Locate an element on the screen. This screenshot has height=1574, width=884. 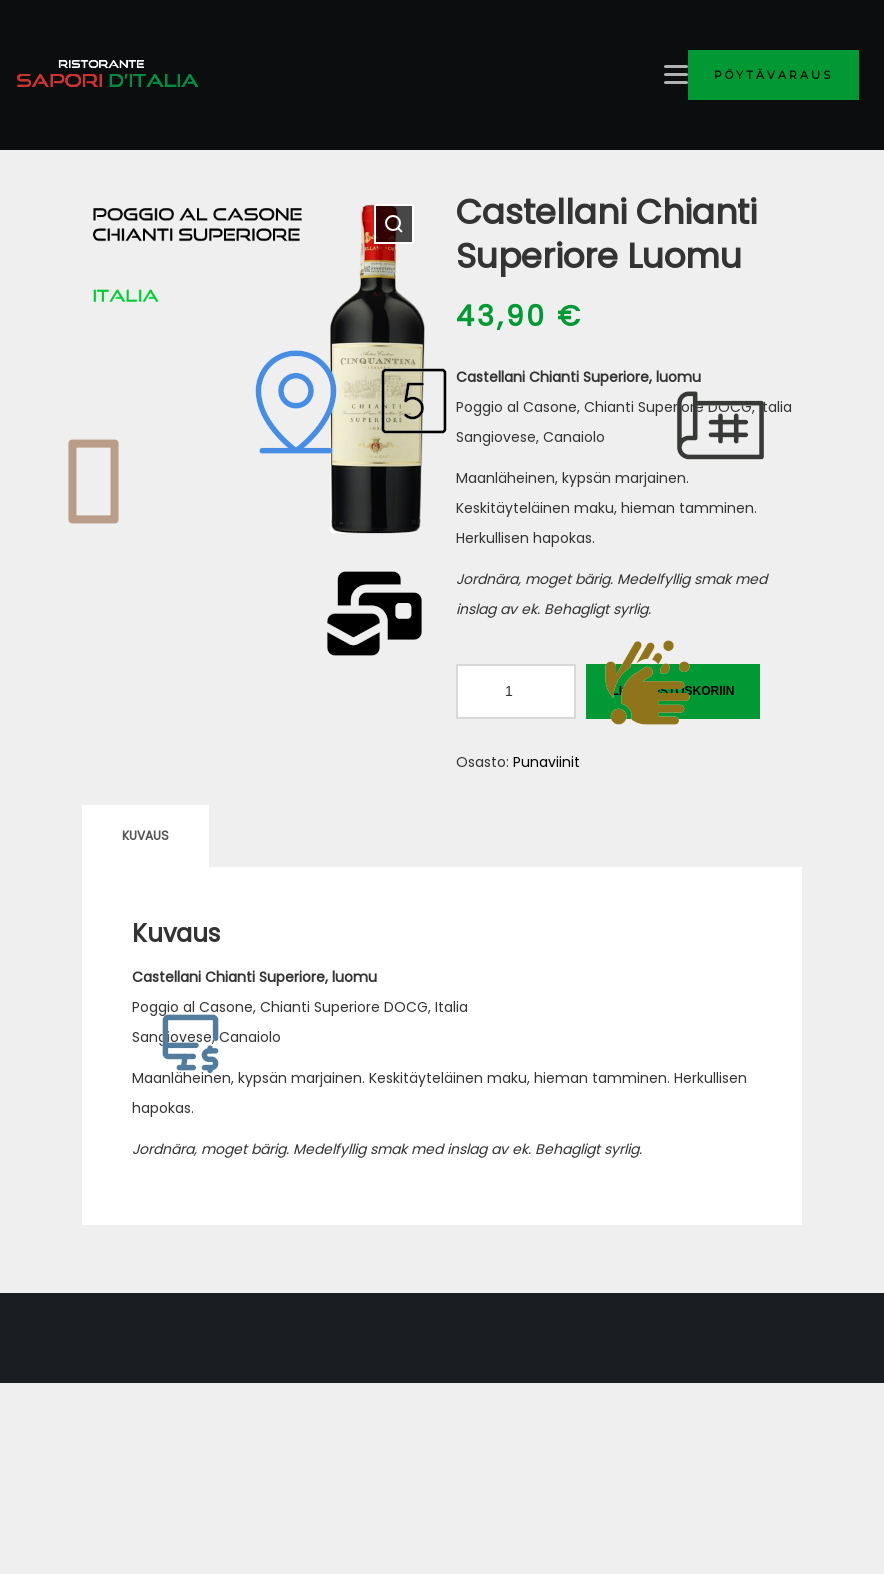
view project blueprints or technical plans is located at coordinates (720, 428).